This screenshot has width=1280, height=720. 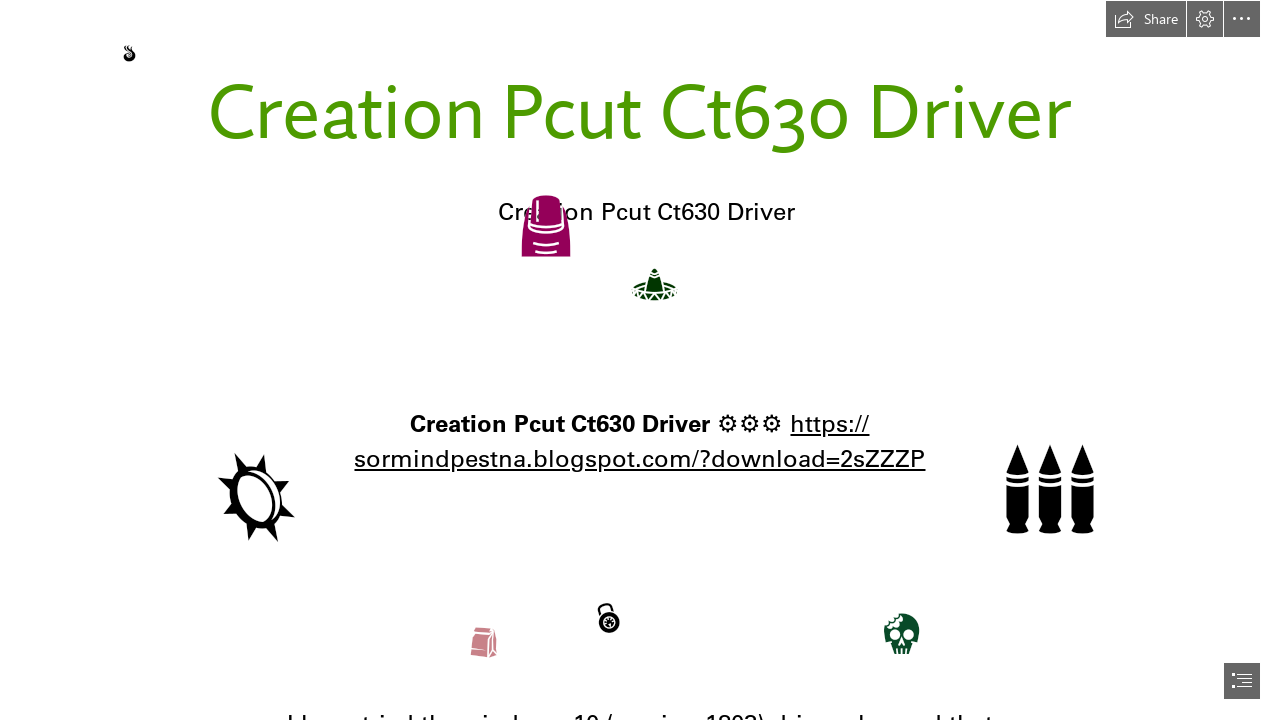 What do you see at coordinates (654, 284) in the screenshot?
I see `select mexican or latin american themed content` at bounding box center [654, 284].